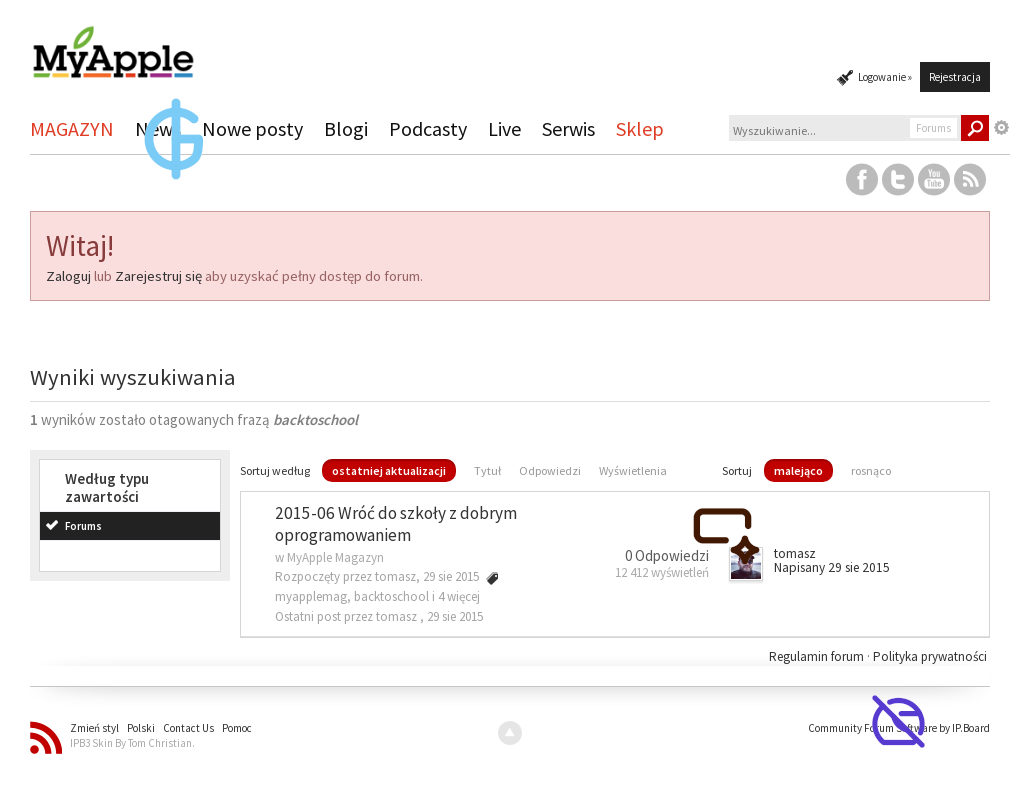 This screenshot has height=794, width=1019. I want to click on disable safety helmet requirement, so click(898, 721).